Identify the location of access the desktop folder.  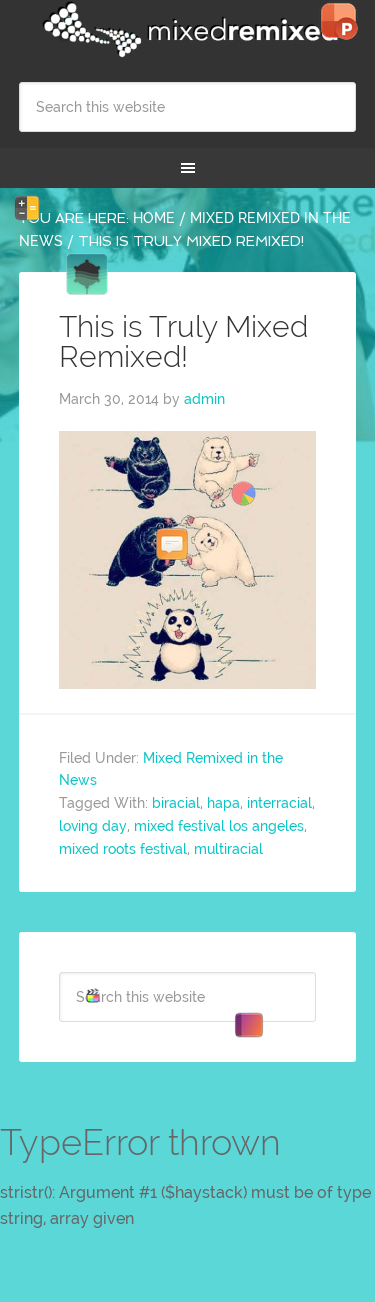
(249, 1024).